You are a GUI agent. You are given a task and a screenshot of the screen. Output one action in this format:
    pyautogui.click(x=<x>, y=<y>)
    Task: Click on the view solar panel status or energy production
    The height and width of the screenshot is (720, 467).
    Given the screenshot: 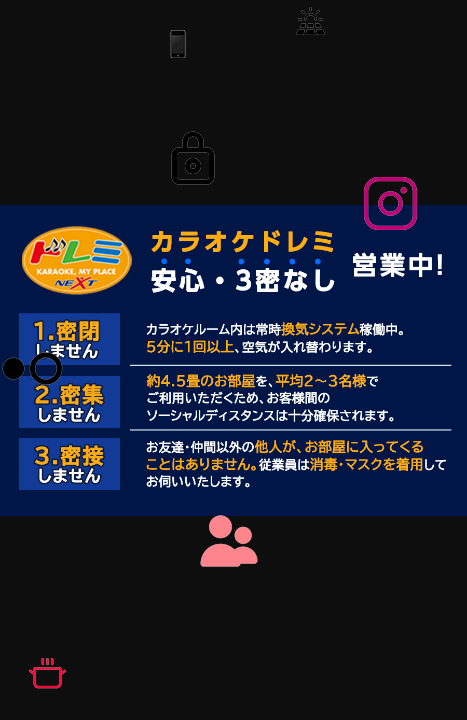 What is the action you would take?
    pyautogui.click(x=310, y=22)
    